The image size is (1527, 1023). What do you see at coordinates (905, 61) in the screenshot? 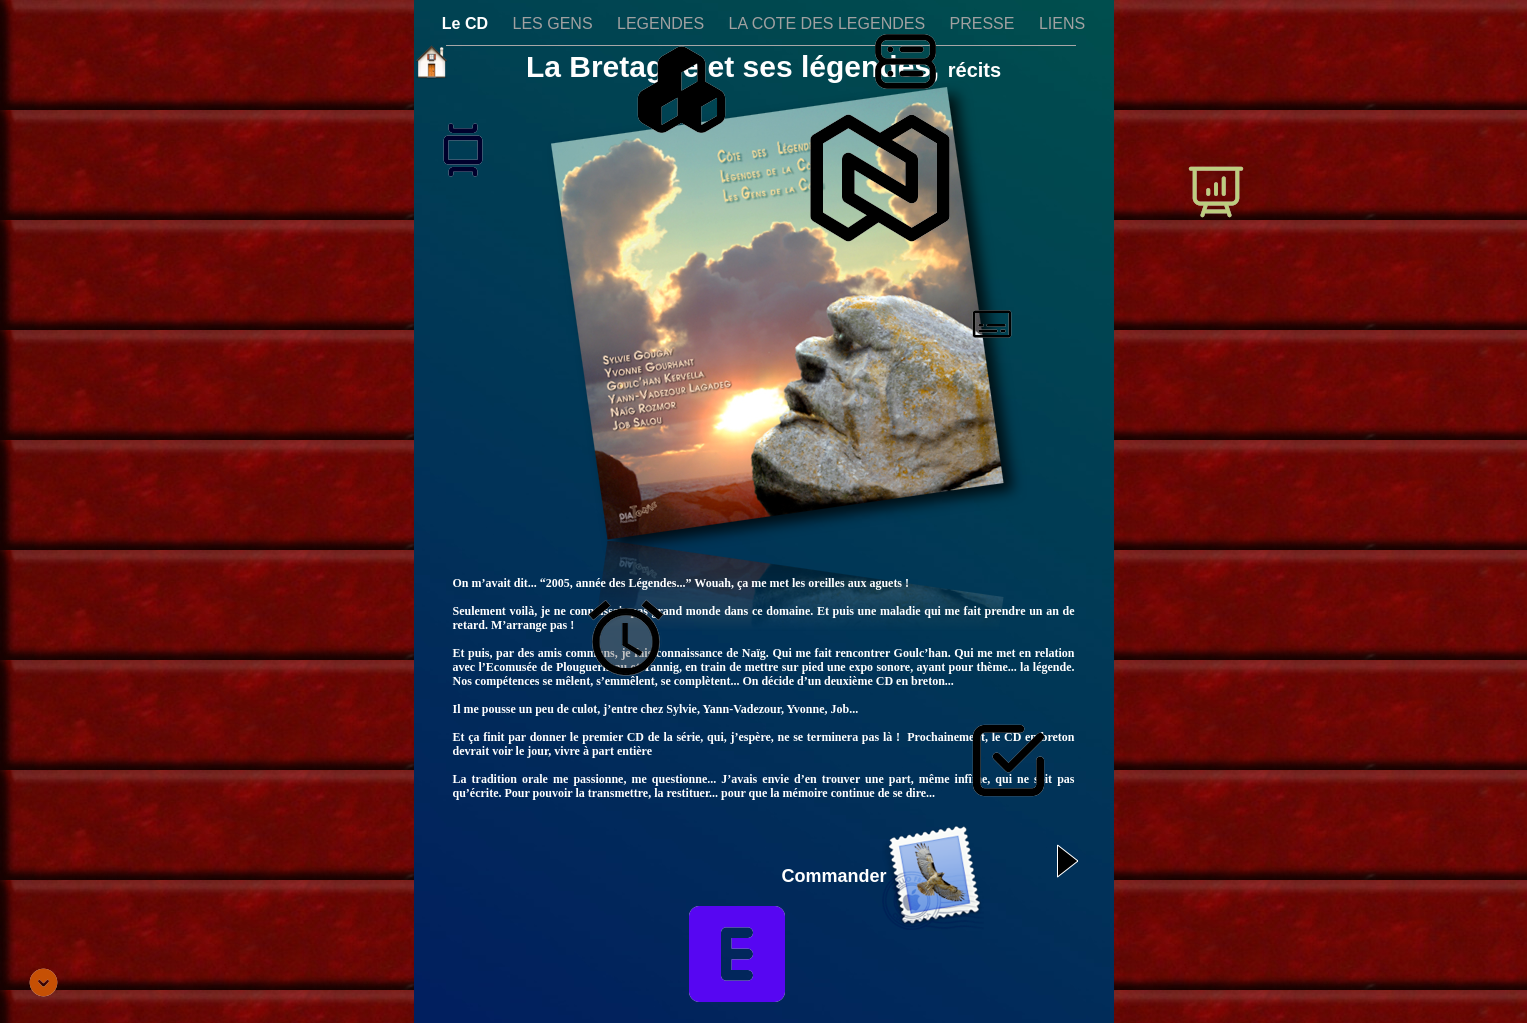
I see `view server status` at bounding box center [905, 61].